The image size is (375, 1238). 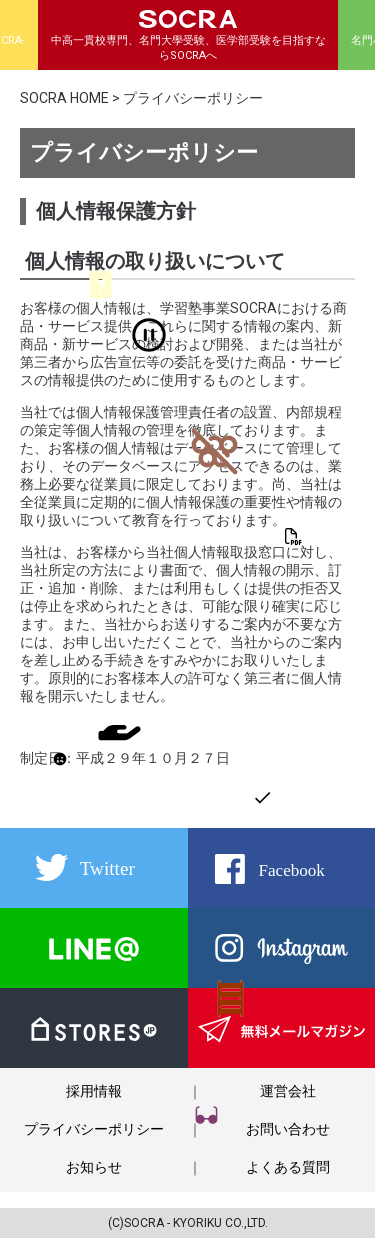 What do you see at coordinates (214, 451) in the screenshot?
I see `olympics feature disabled` at bounding box center [214, 451].